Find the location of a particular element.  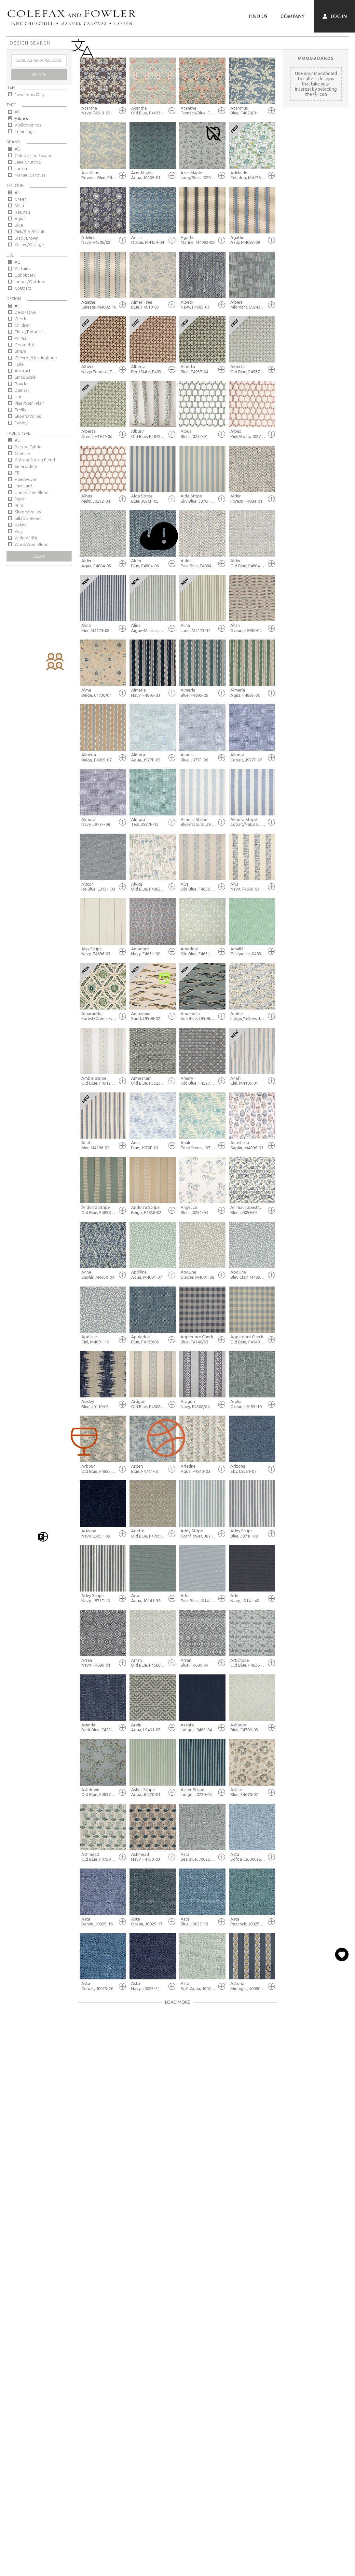

view wine or beverage menu is located at coordinates (84, 1441).